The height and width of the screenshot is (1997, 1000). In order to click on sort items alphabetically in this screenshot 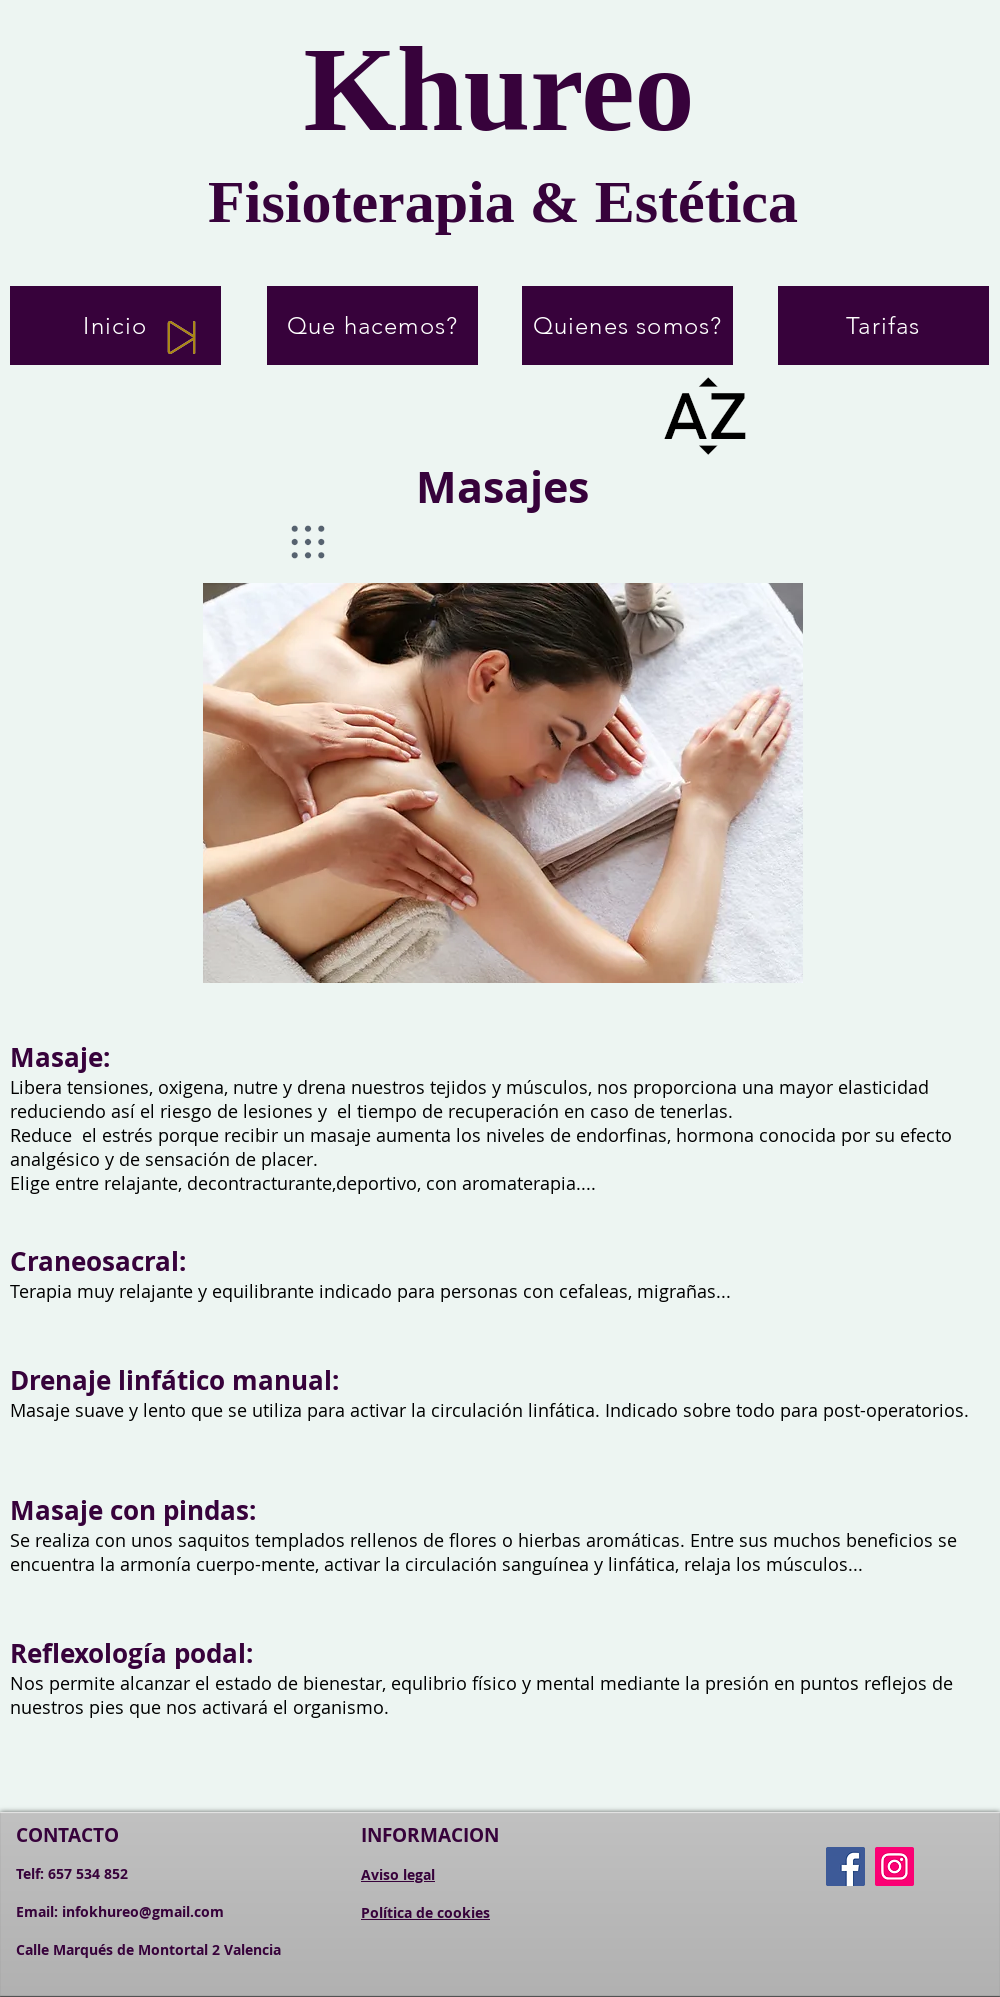, I will do `click(706, 416)`.